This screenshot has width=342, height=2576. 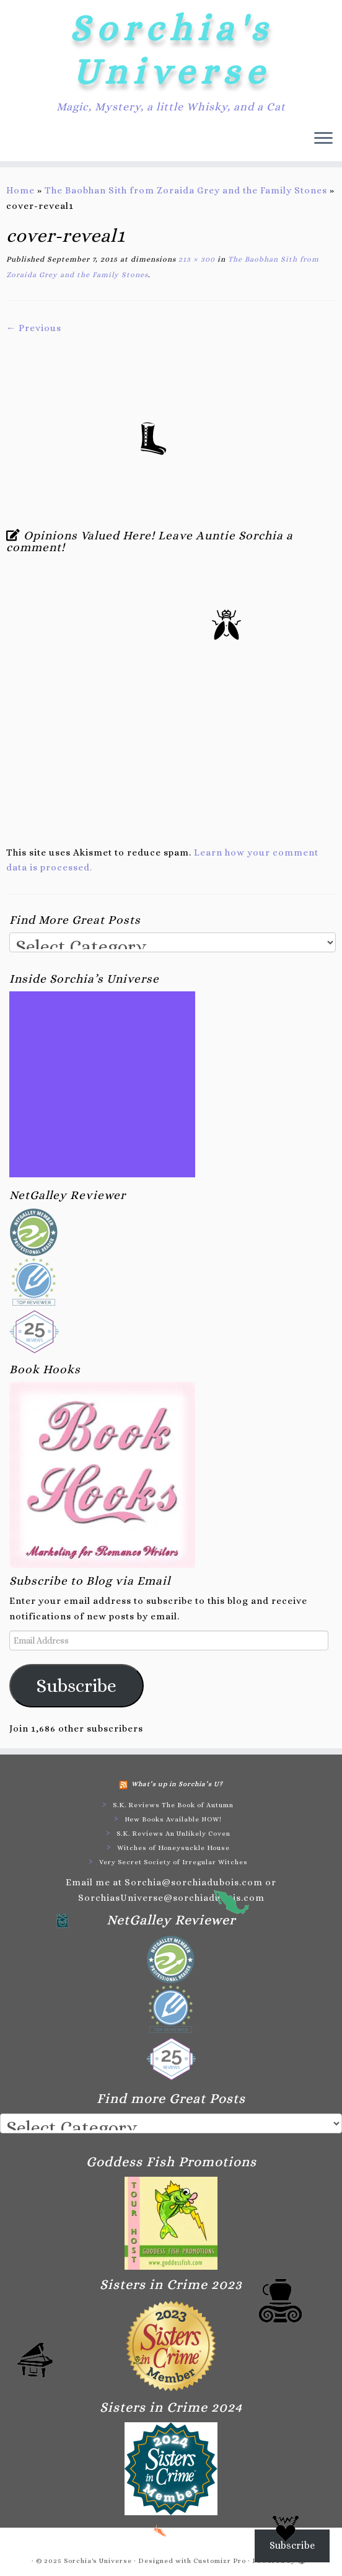 What do you see at coordinates (226, 624) in the screenshot?
I see `indicates a bug or pest-related feature in a game` at bounding box center [226, 624].